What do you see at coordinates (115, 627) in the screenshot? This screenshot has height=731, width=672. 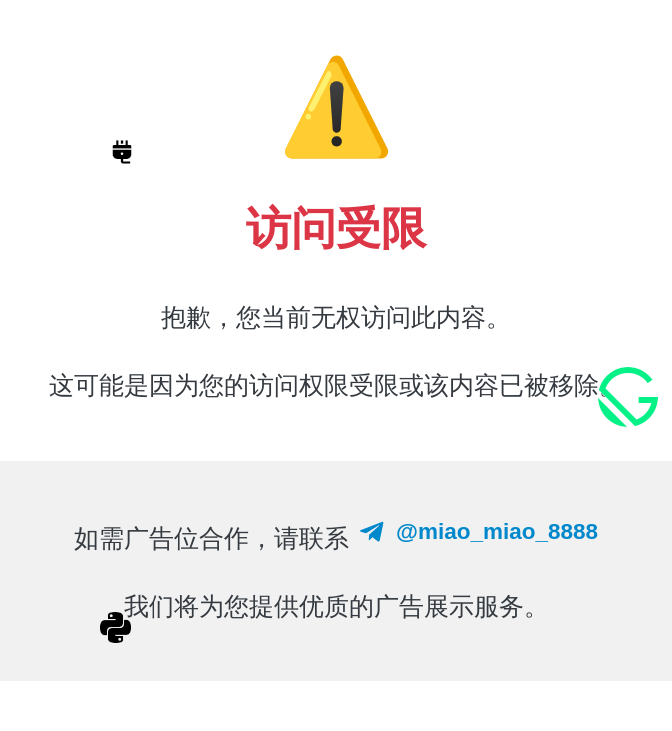 I see `python programming language logo` at bounding box center [115, 627].